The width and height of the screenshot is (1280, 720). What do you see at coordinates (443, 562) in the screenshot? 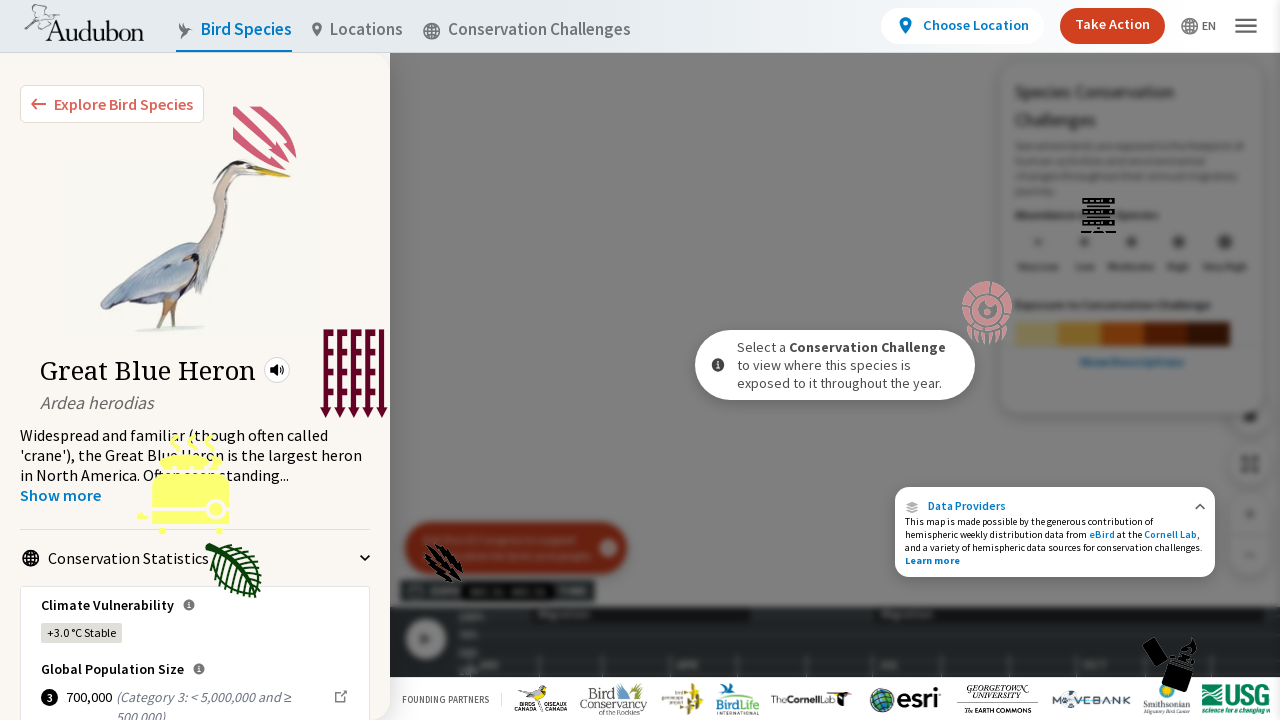
I see `lightning attack or electric slash ability` at bounding box center [443, 562].